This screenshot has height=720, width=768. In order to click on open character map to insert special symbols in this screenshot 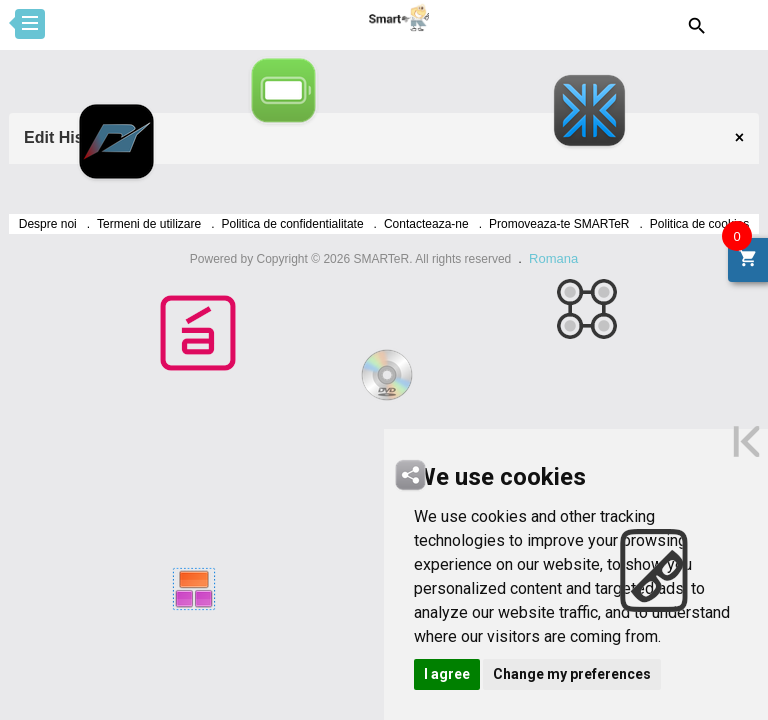, I will do `click(198, 333)`.